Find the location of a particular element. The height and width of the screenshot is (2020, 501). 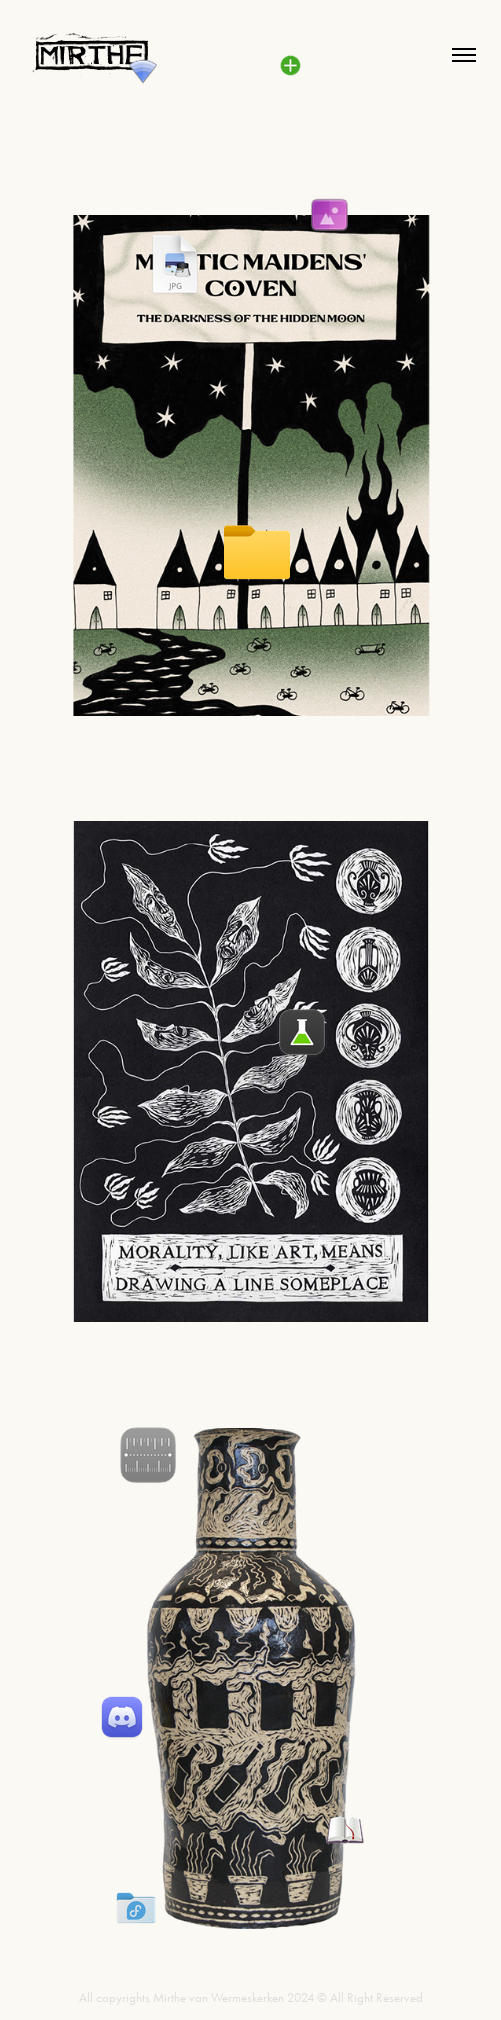

open a folder to view its contents is located at coordinates (257, 553).